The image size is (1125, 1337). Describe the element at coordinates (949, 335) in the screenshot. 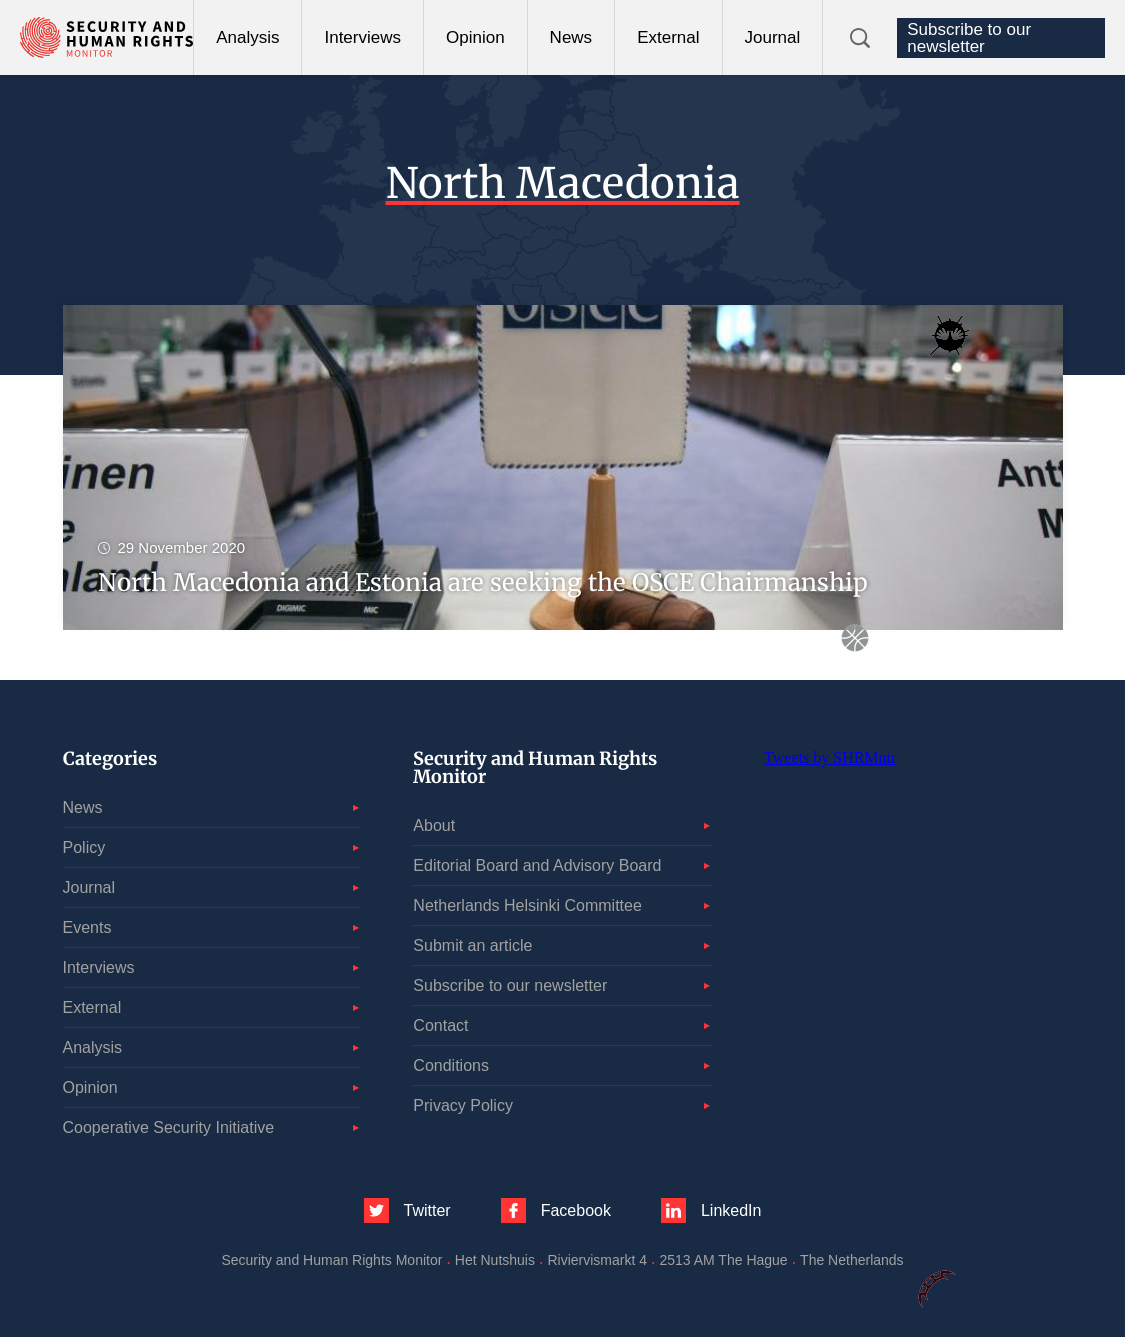

I see `activate magic or special ability` at that location.